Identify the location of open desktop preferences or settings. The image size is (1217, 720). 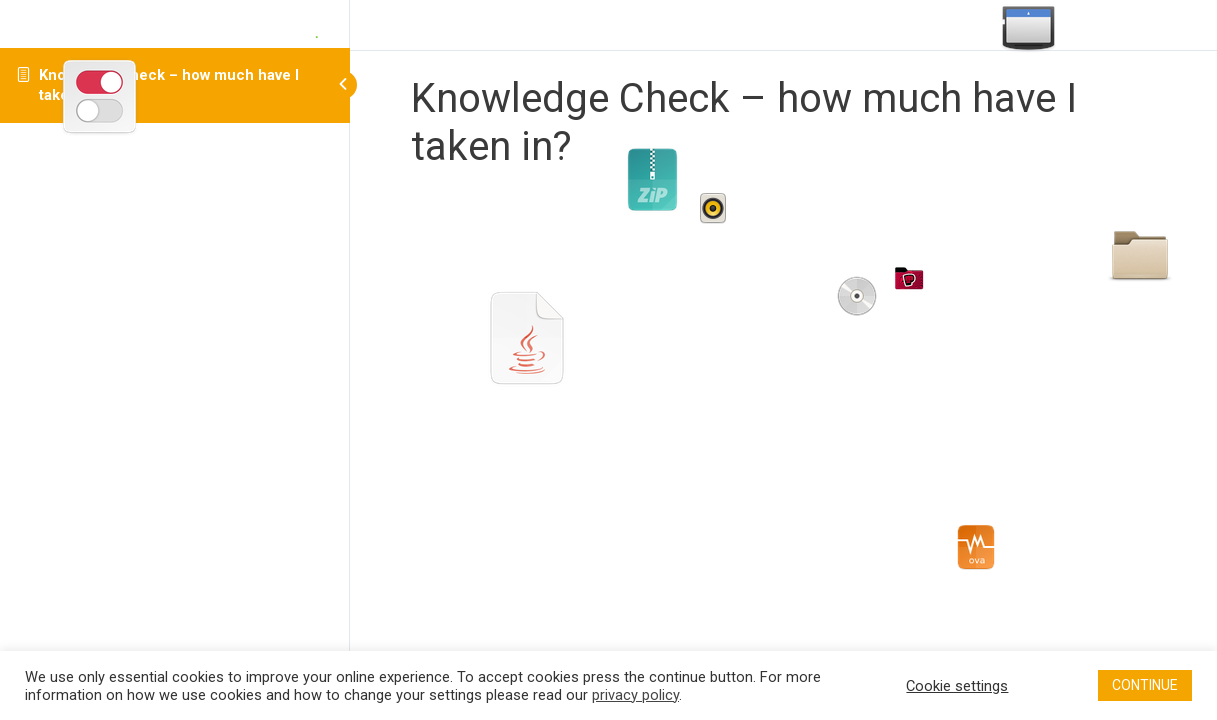
(99, 96).